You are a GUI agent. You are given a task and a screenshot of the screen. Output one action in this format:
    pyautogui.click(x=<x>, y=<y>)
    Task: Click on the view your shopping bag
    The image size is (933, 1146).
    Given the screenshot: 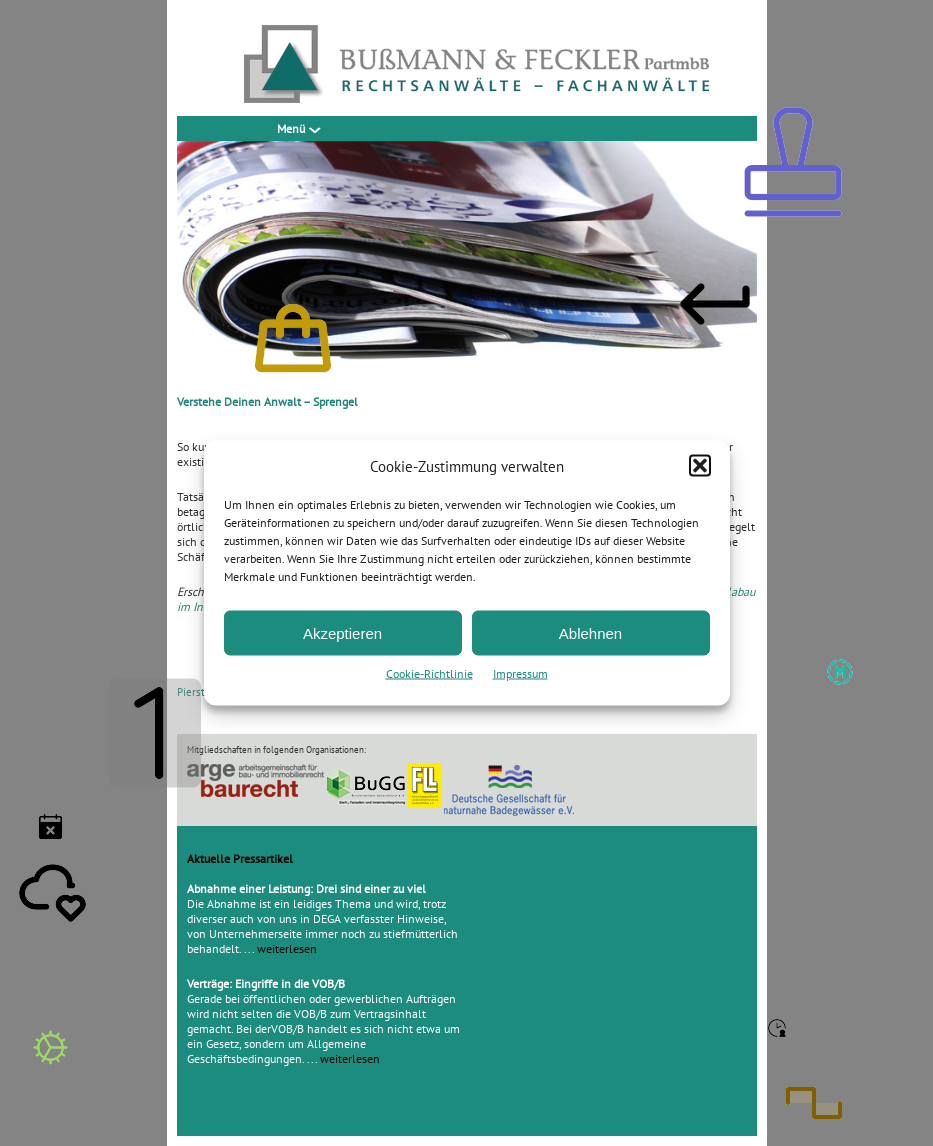 What is the action you would take?
    pyautogui.click(x=293, y=342)
    